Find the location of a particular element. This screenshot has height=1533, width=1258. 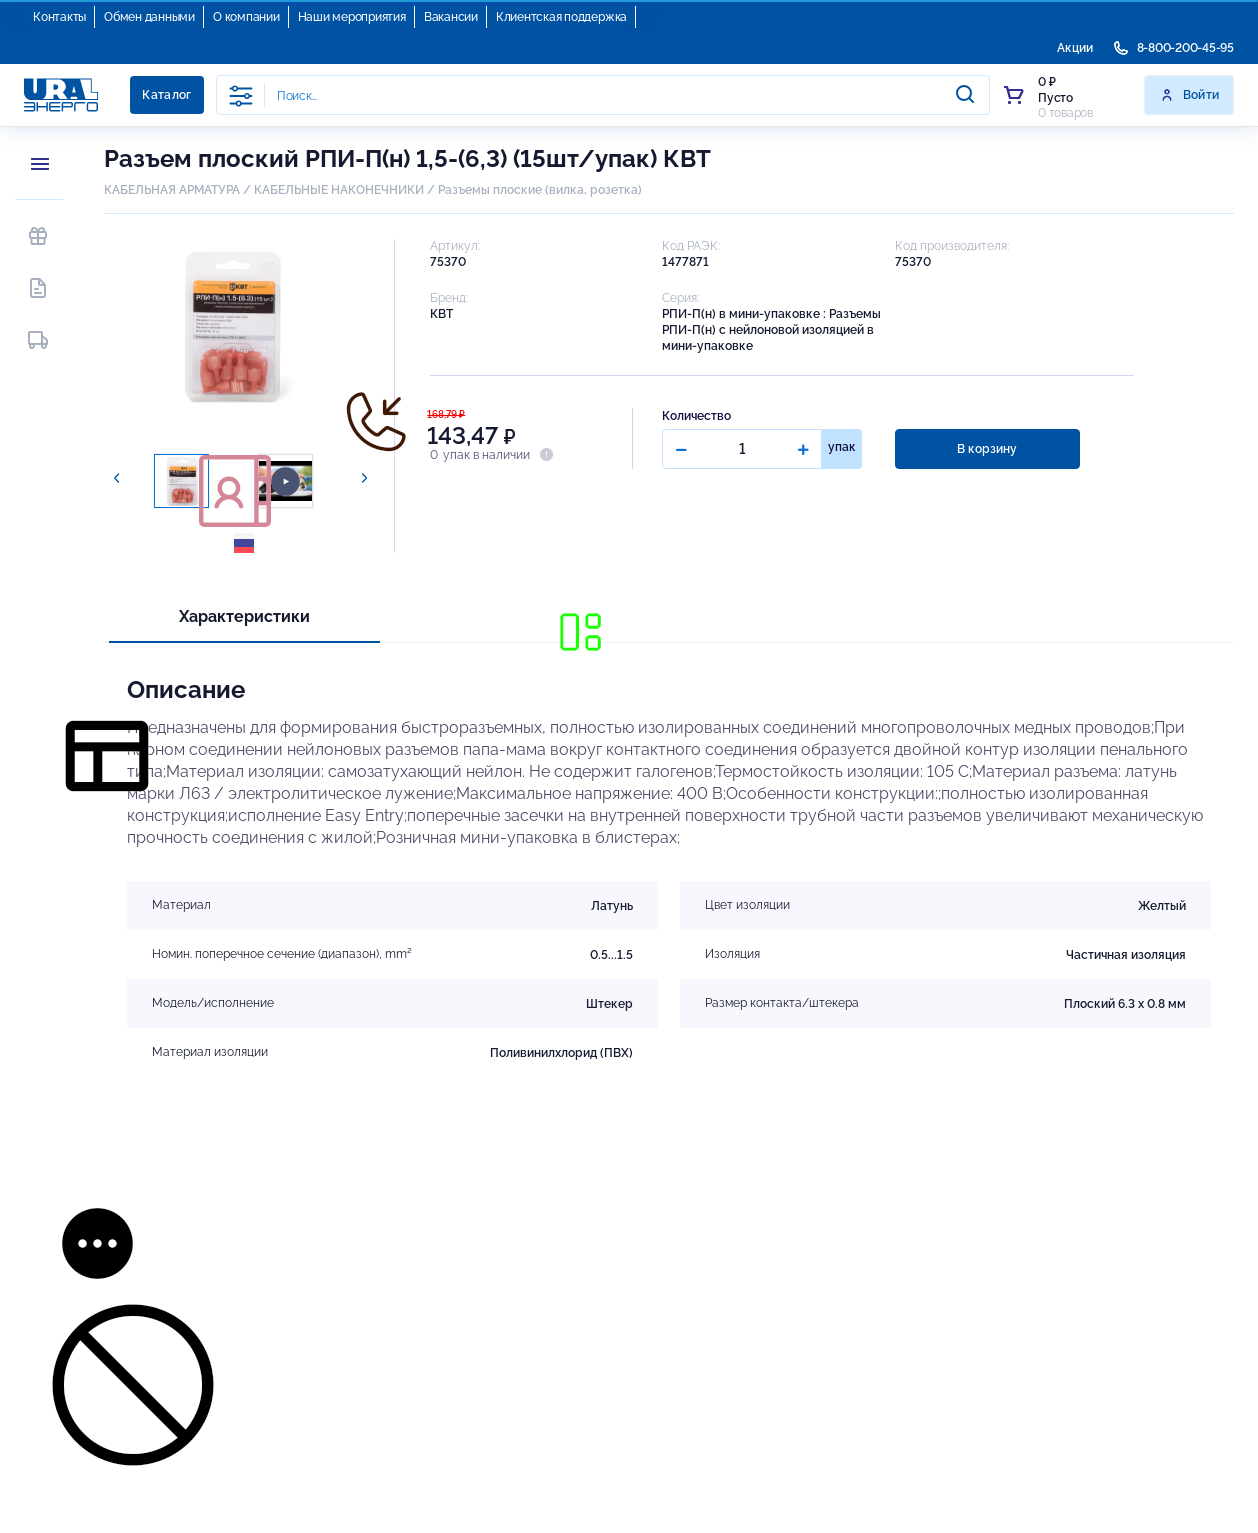

change page layout or view is located at coordinates (107, 756).